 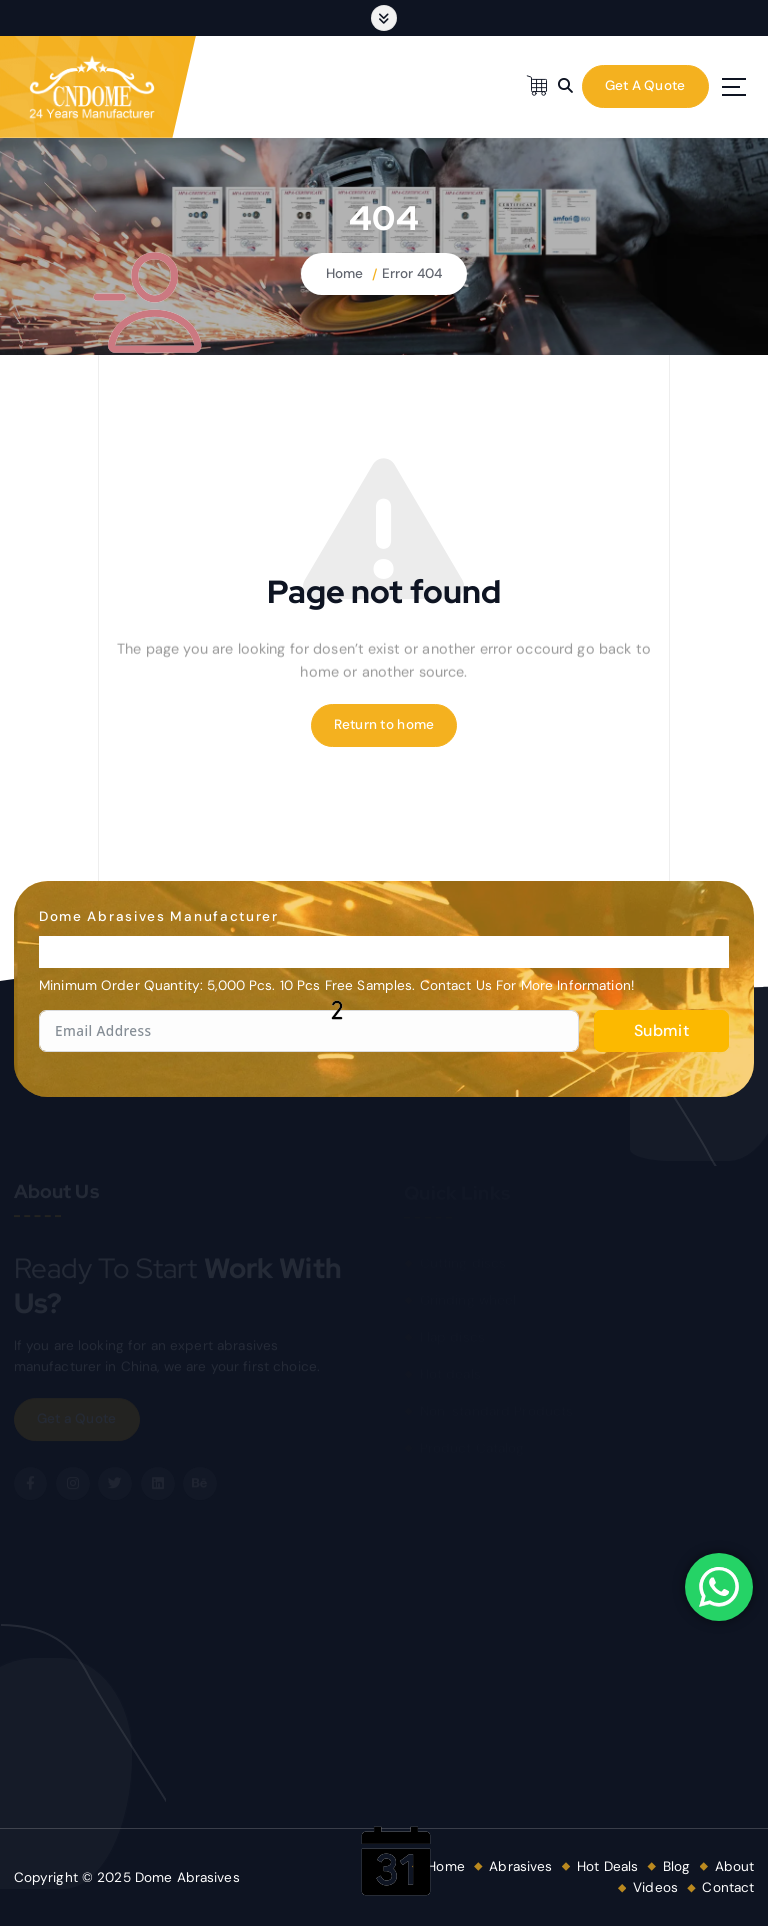 What do you see at coordinates (396, 1861) in the screenshot?
I see `view calendar or schedule` at bounding box center [396, 1861].